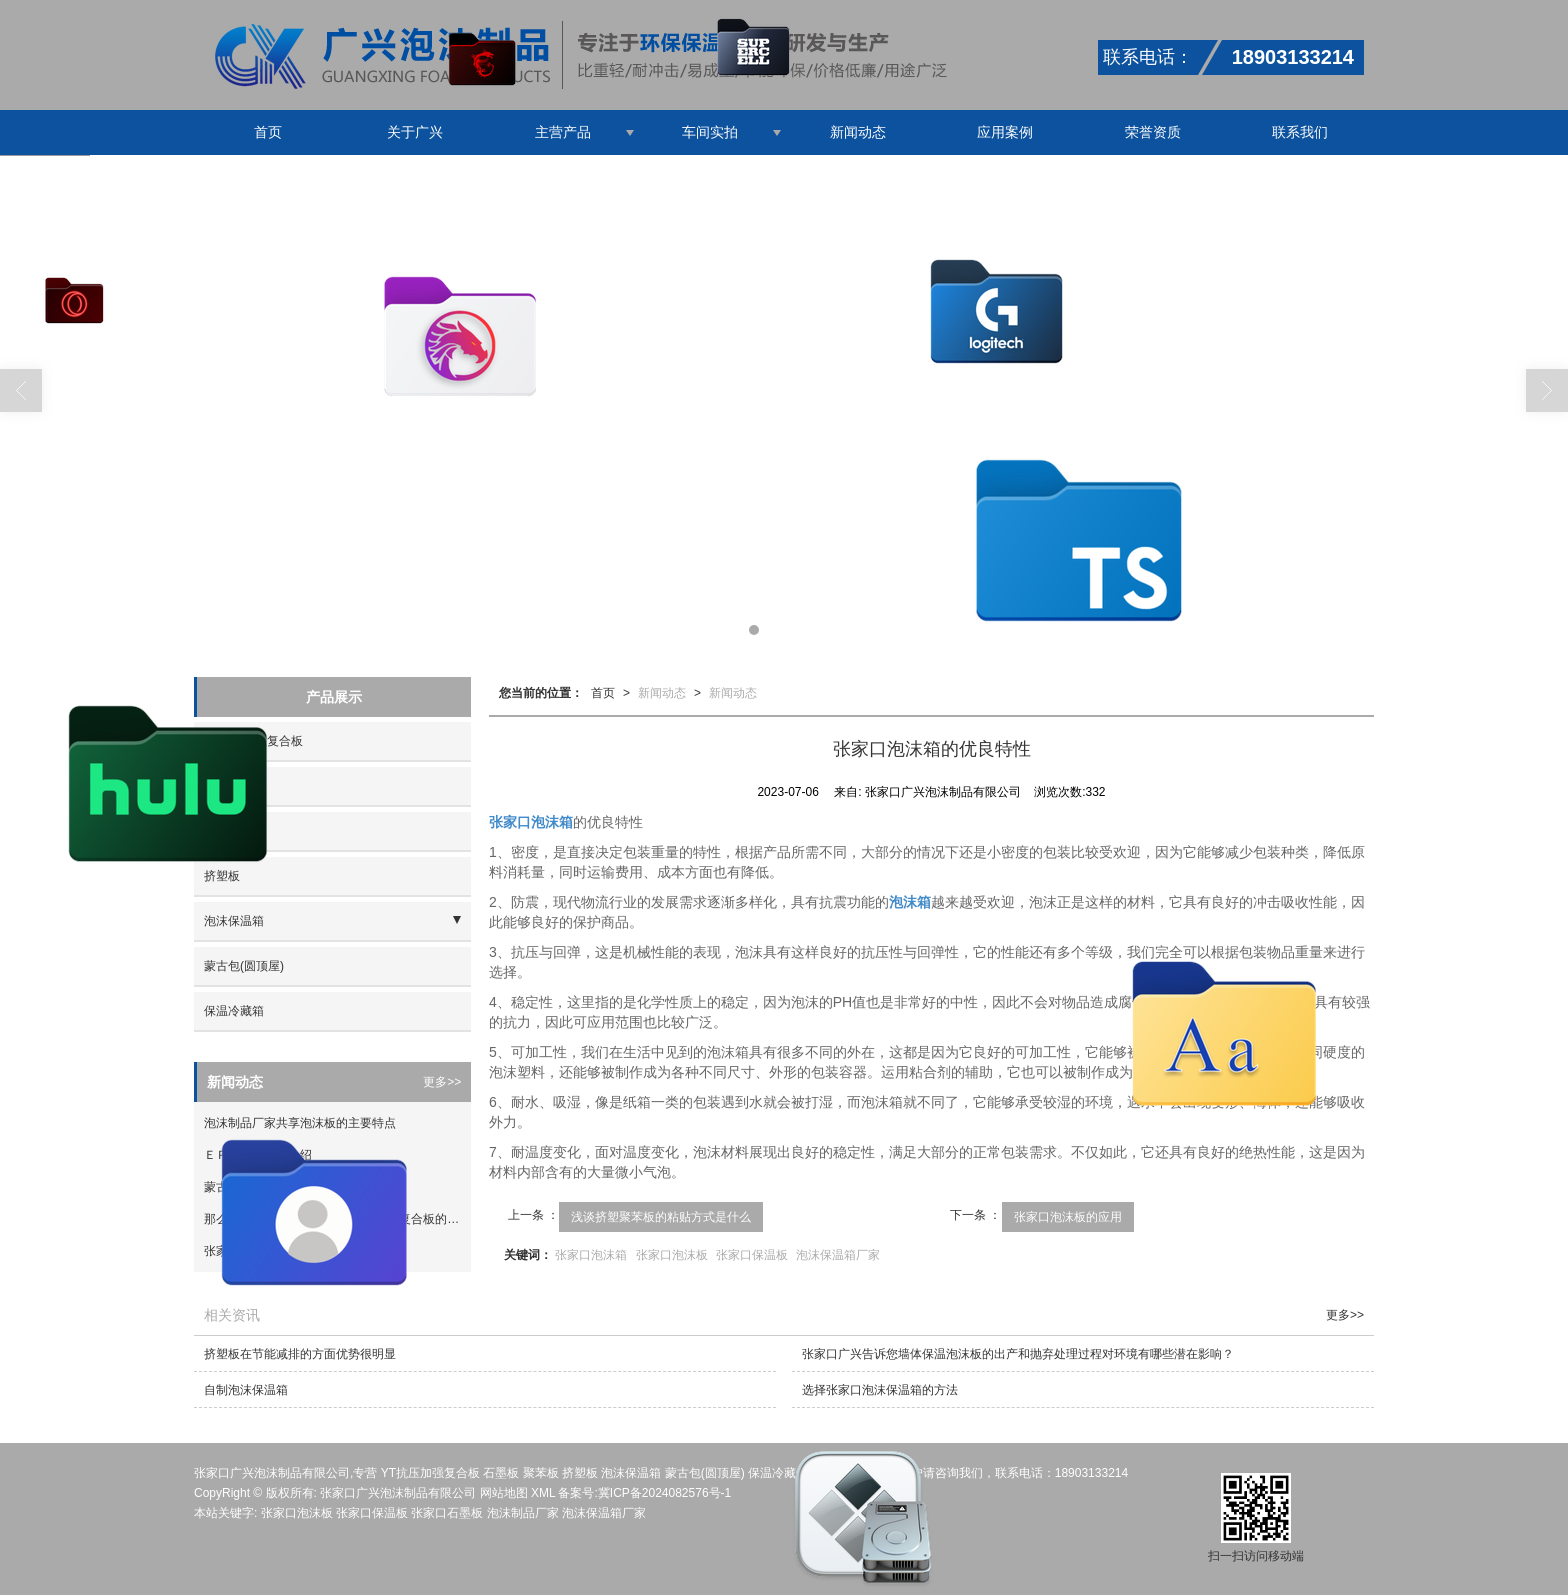 This screenshot has height=1595, width=1568. I want to click on open garuda linux system folder, so click(459, 340).